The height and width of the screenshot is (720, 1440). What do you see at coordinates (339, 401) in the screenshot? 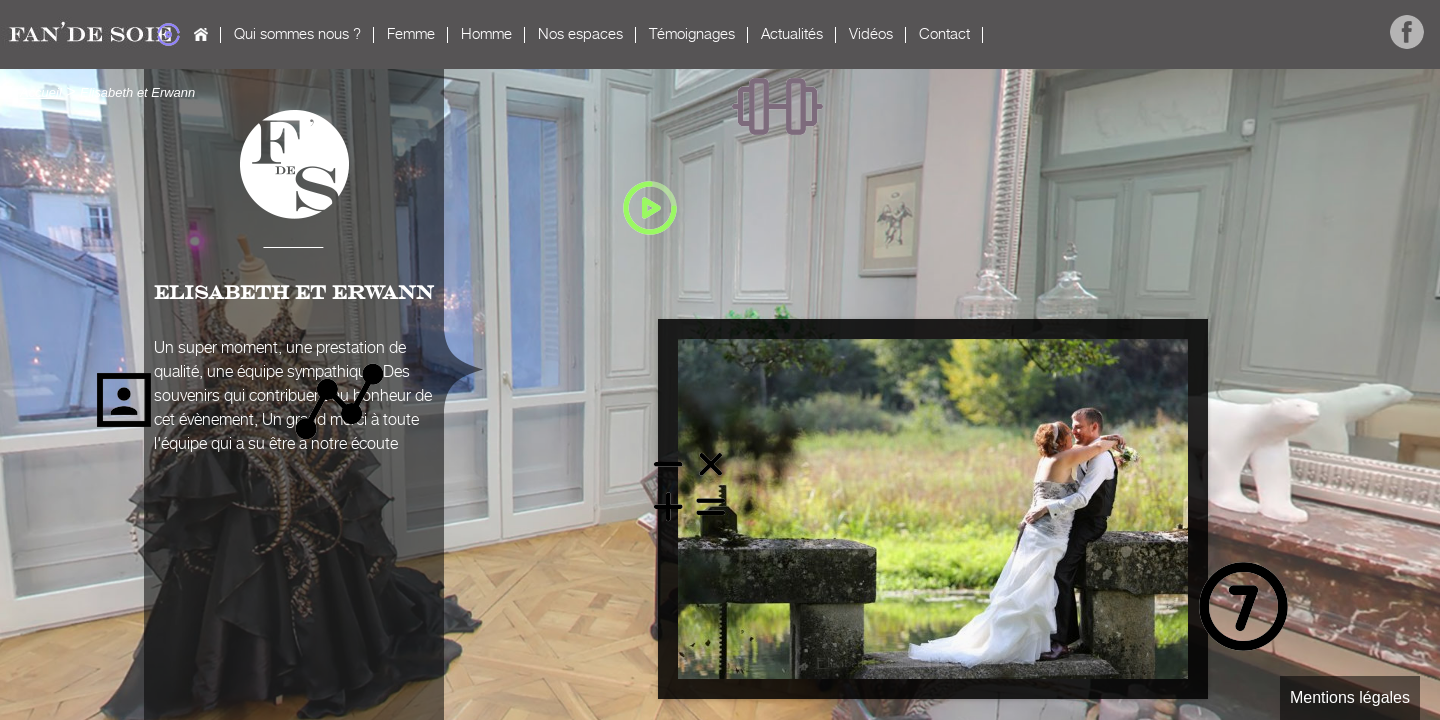
I see `view connected data points or analytics` at bounding box center [339, 401].